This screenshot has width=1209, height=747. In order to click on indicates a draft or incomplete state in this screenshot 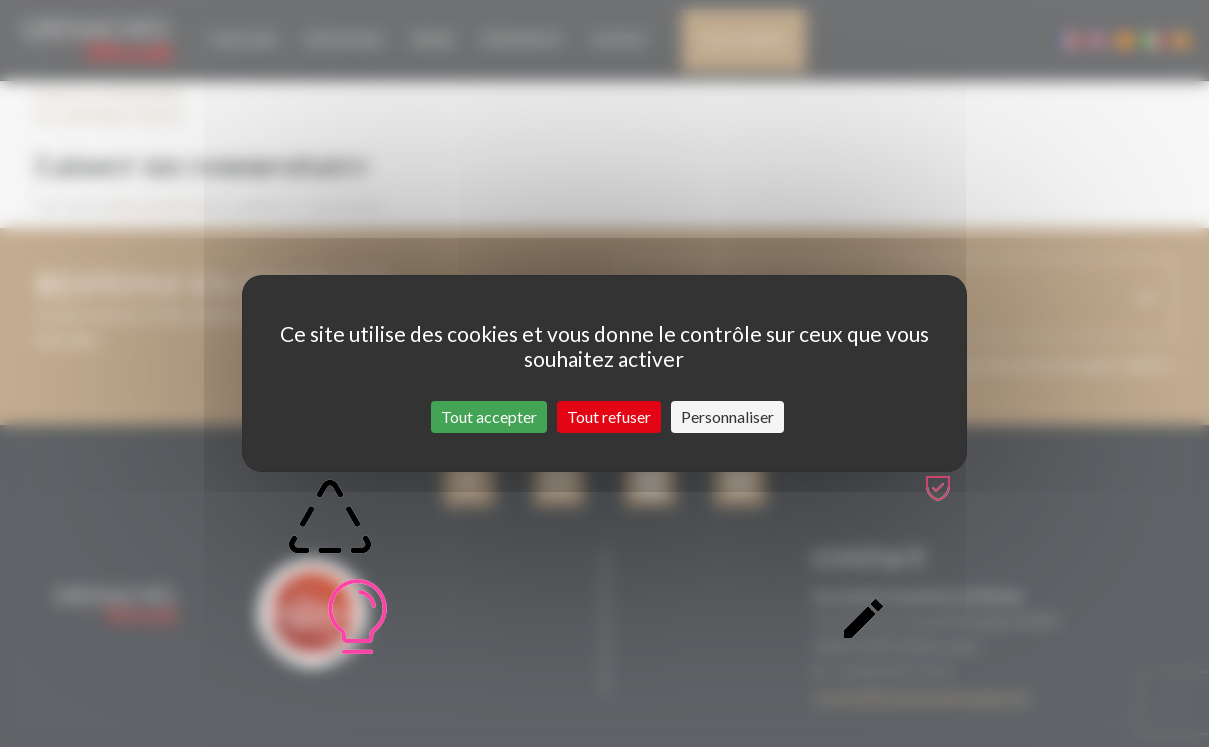, I will do `click(330, 518)`.